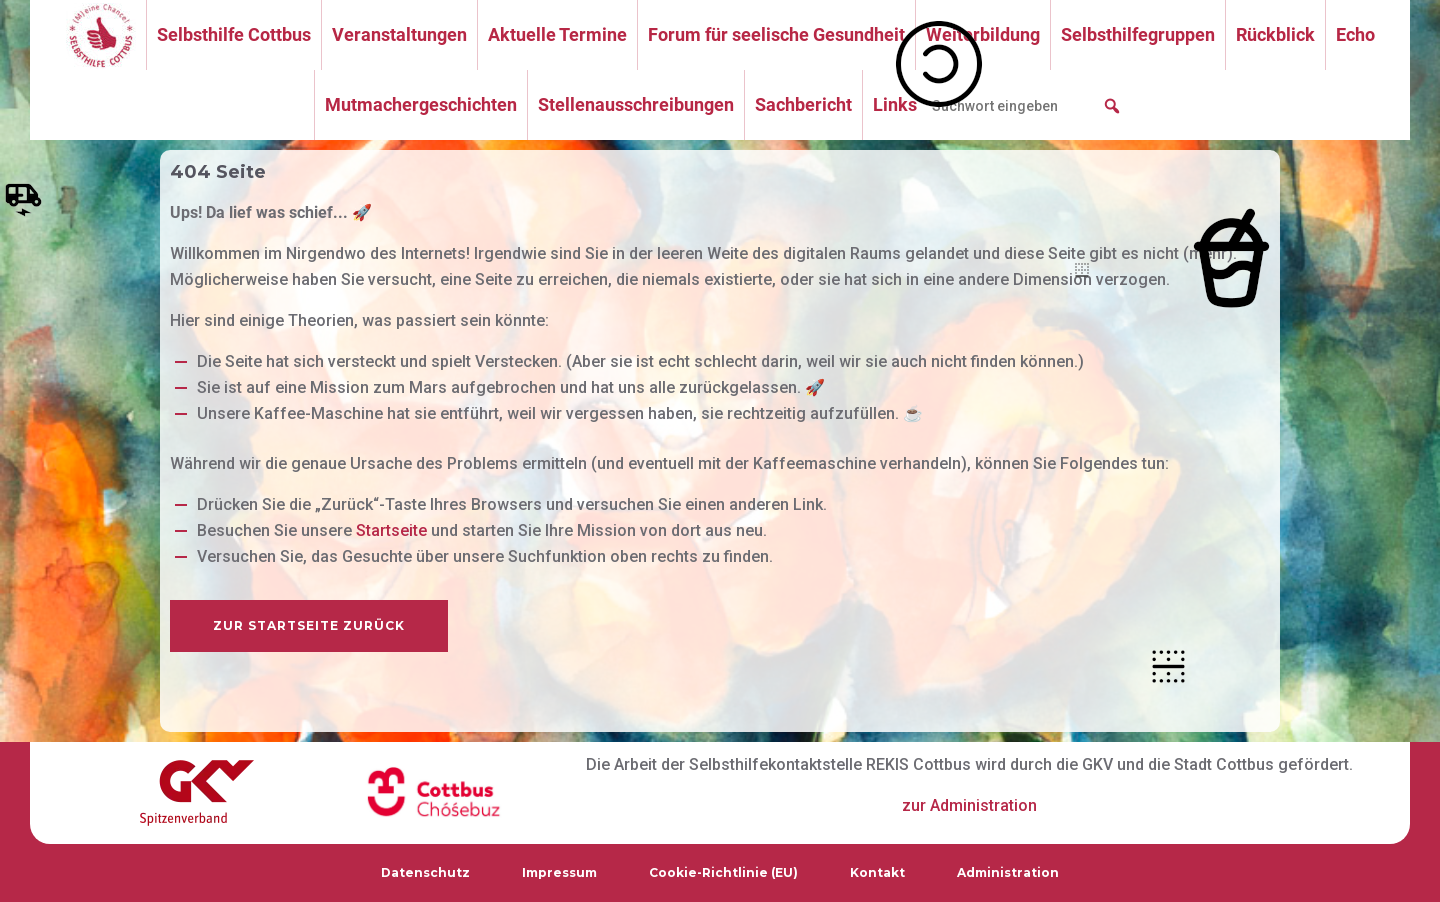 The image size is (1440, 902). Describe the element at coordinates (1231, 260) in the screenshot. I see `order bubble tea or drinks` at that location.